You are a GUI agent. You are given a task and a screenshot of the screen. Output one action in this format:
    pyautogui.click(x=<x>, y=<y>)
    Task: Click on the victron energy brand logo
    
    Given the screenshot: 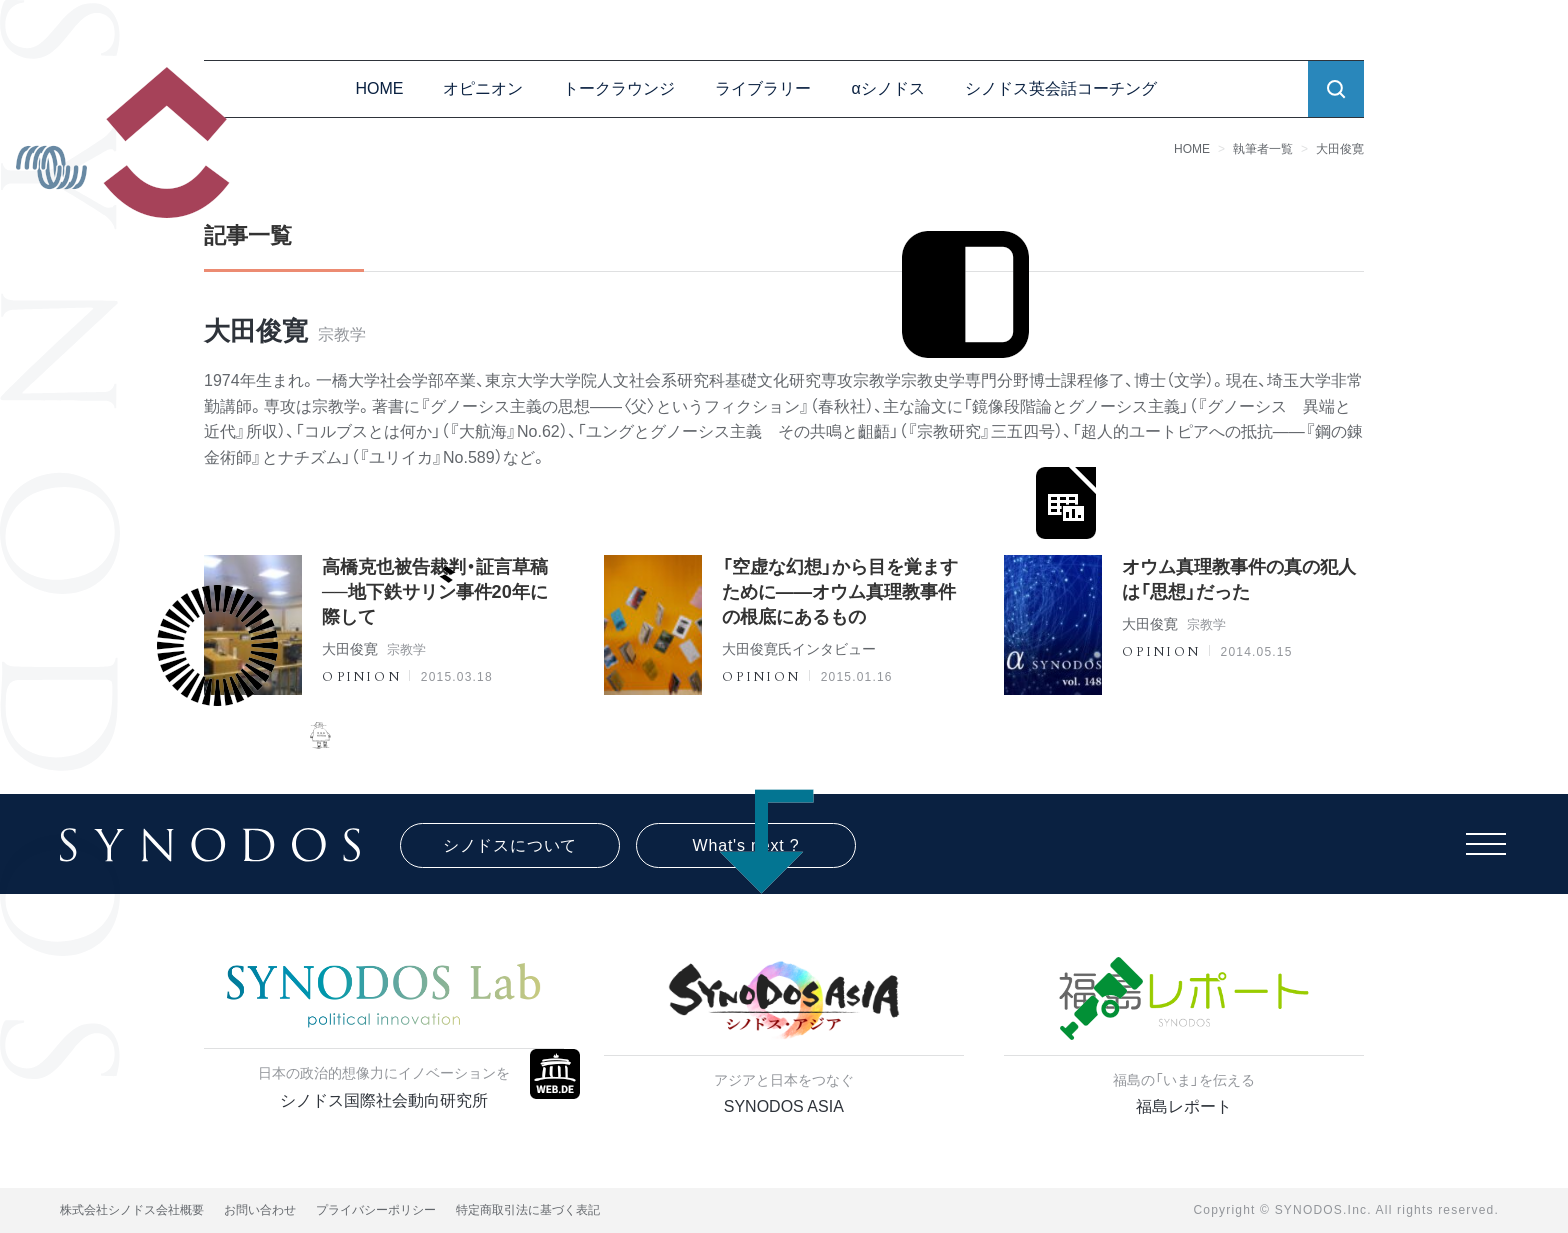 What is the action you would take?
    pyautogui.click(x=51, y=167)
    